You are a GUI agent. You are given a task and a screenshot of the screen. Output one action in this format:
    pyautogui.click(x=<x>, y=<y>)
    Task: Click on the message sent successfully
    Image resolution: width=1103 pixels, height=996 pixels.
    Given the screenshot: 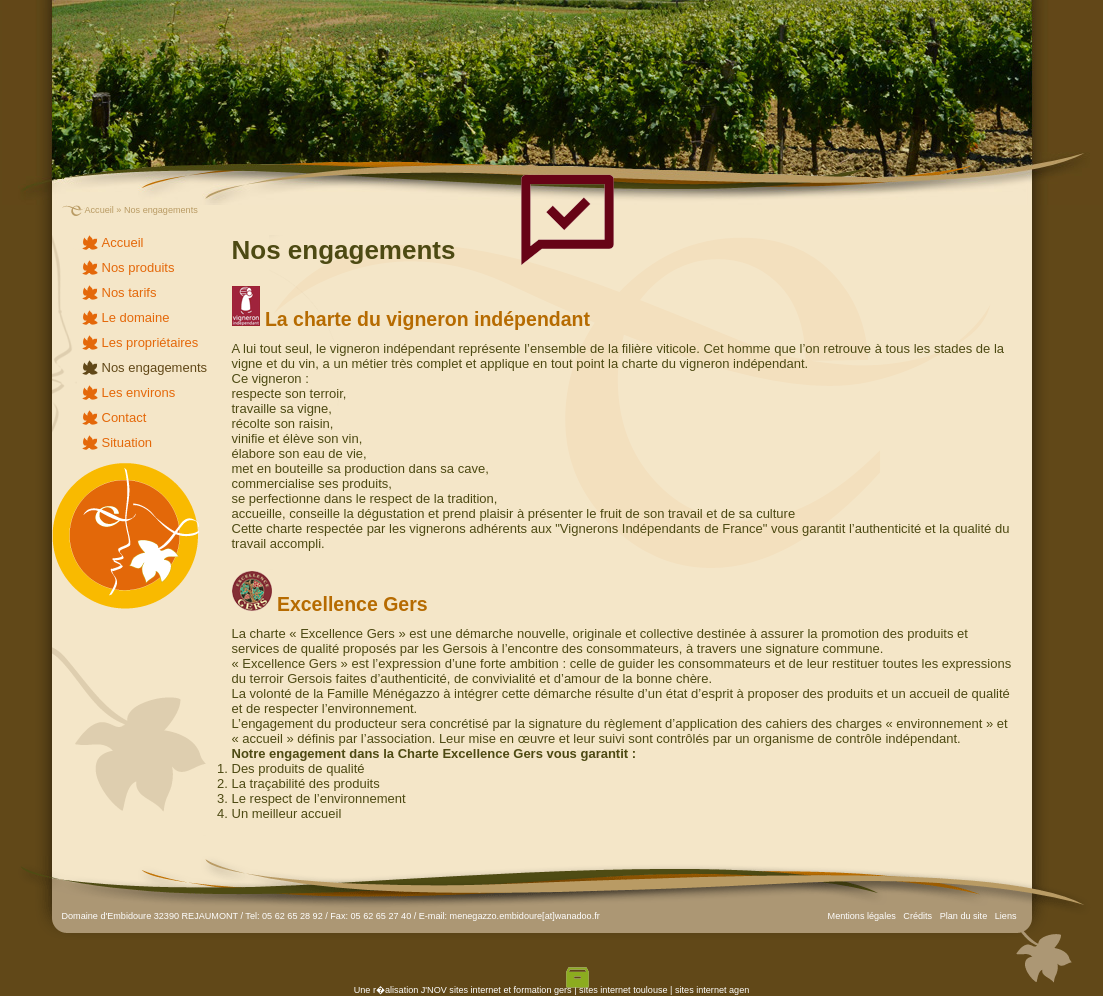 What is the action you would take?
    pyautogui.click(x=567, y=216)
    